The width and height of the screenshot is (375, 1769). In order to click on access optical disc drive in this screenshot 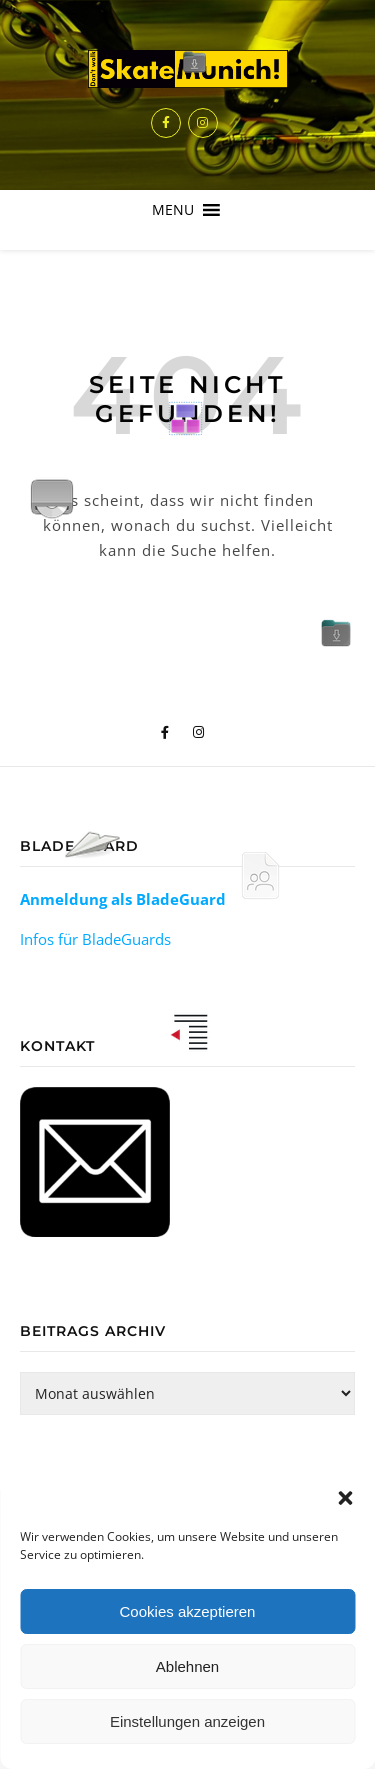, I will do `click(52, 497)`.